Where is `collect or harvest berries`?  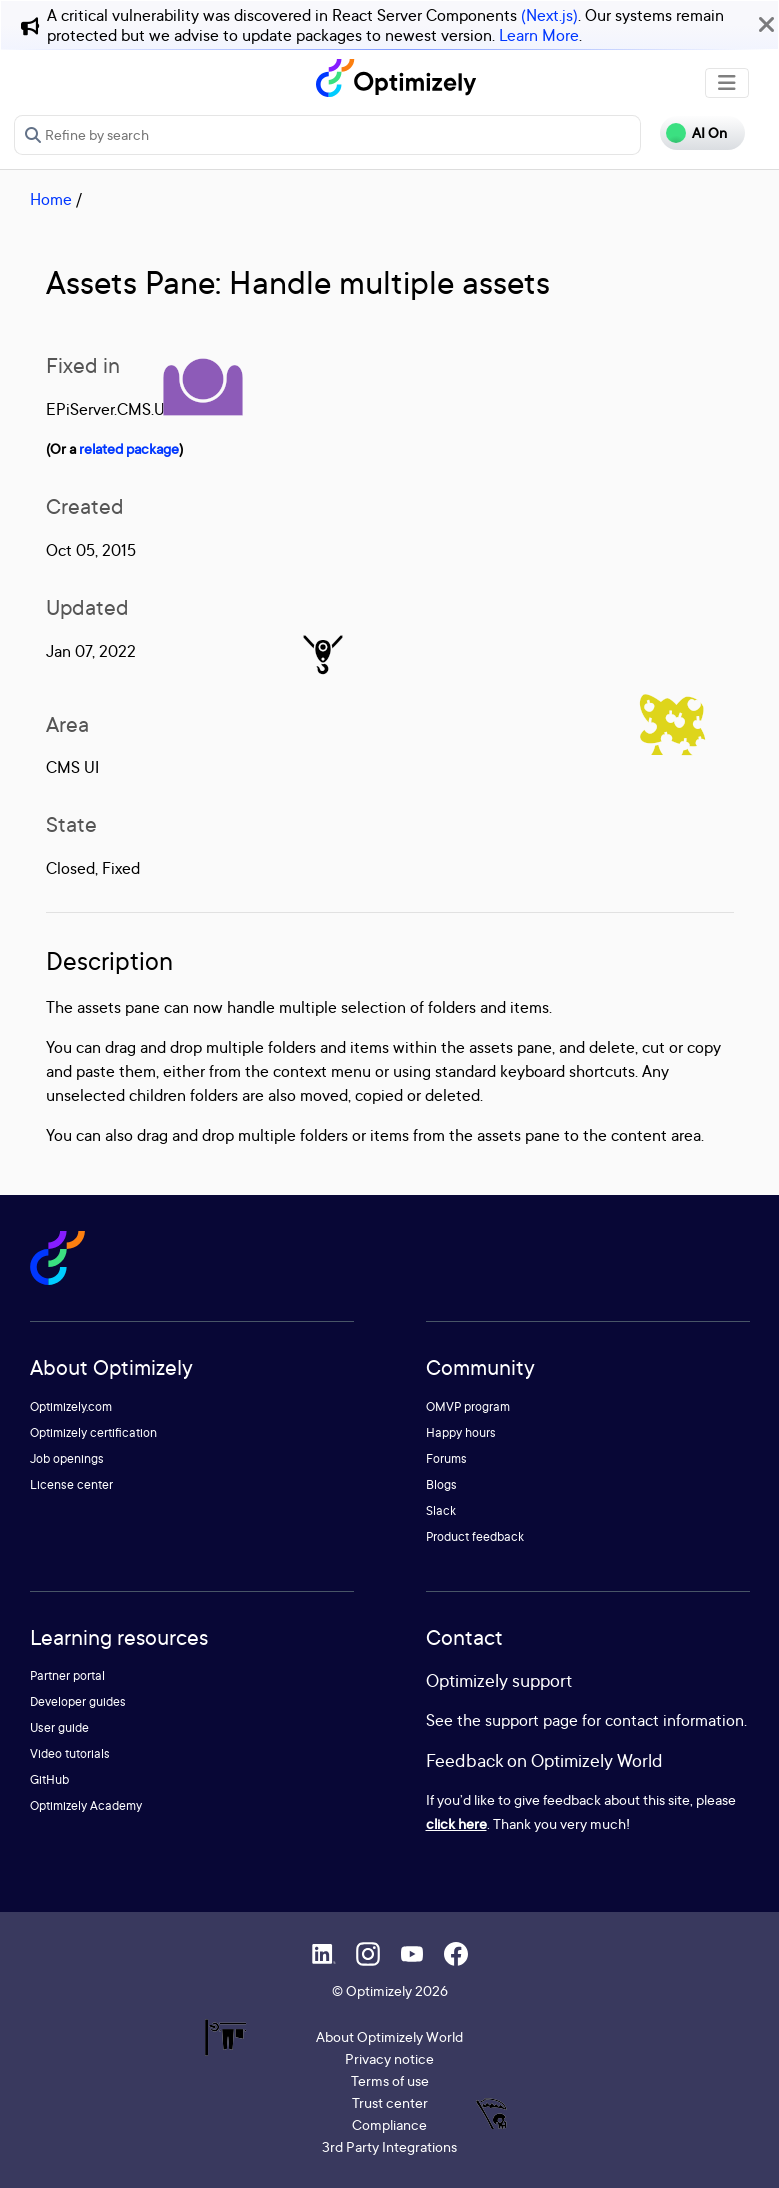
collect or harvest berries is located at coordinates (672, 722).